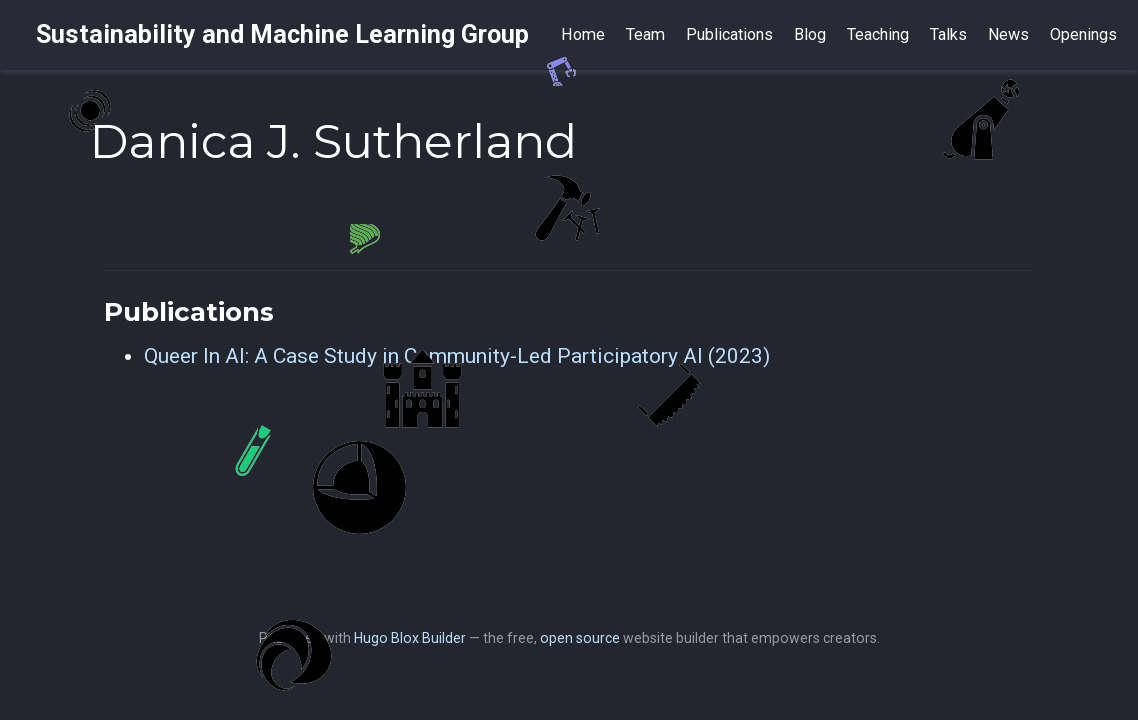 The width and height of the screenshot is (1138, 720). What do you see at coordinates (365, 239) in the screenshot?
I see `activate wave attack ability` at bounding box center [365, 239].